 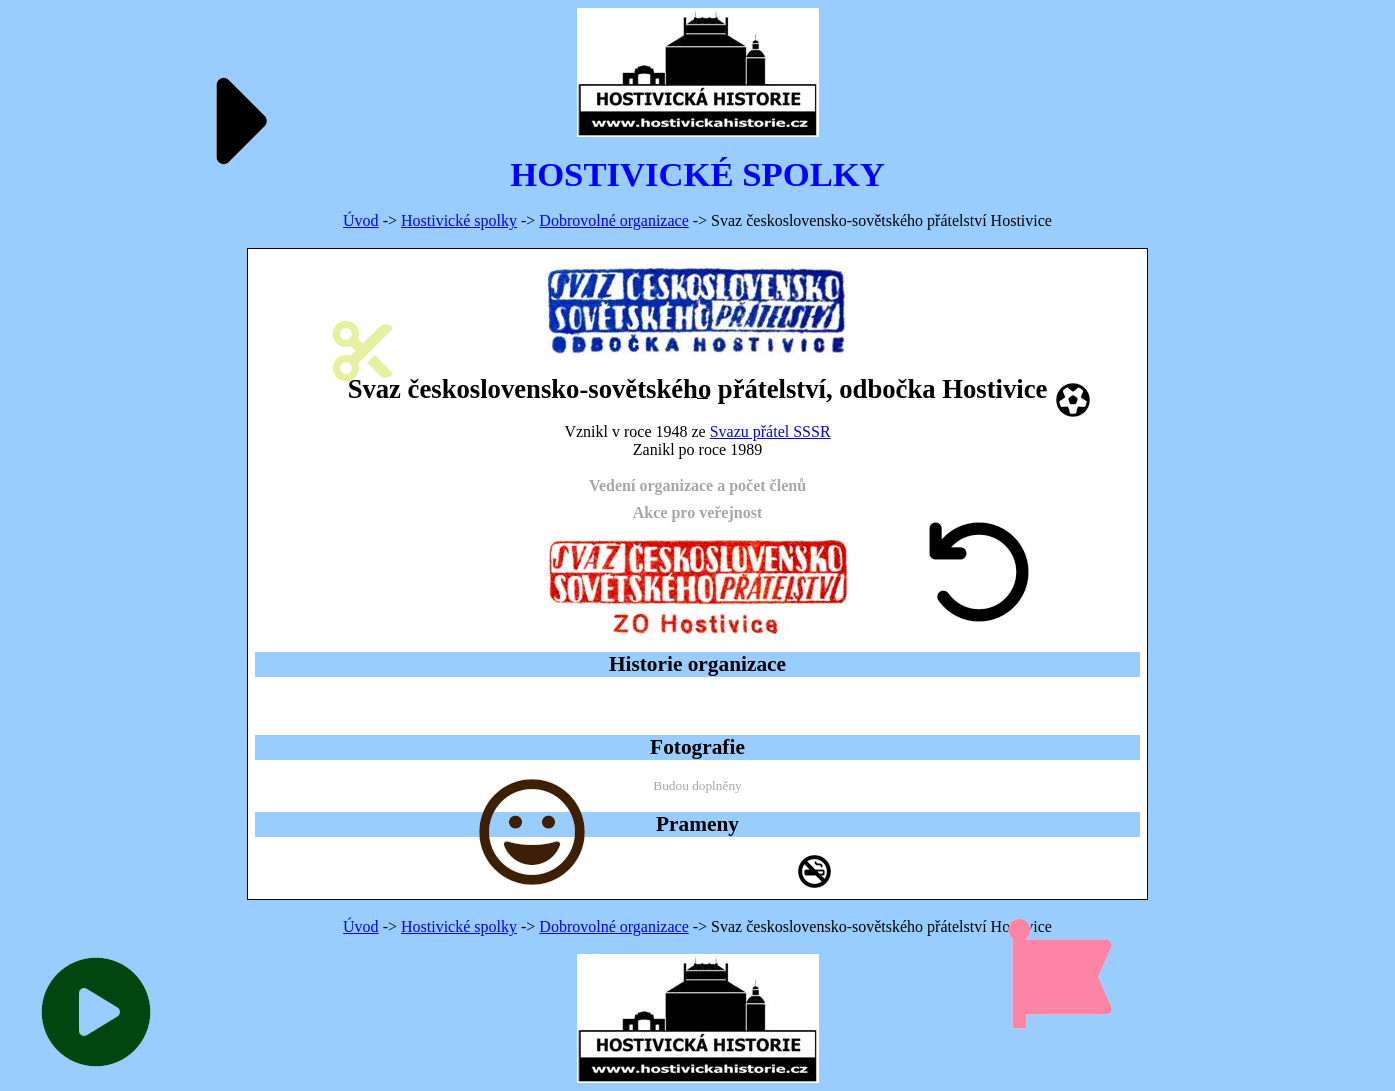 I want to click on cut selected content, so click(x=363, y=351).